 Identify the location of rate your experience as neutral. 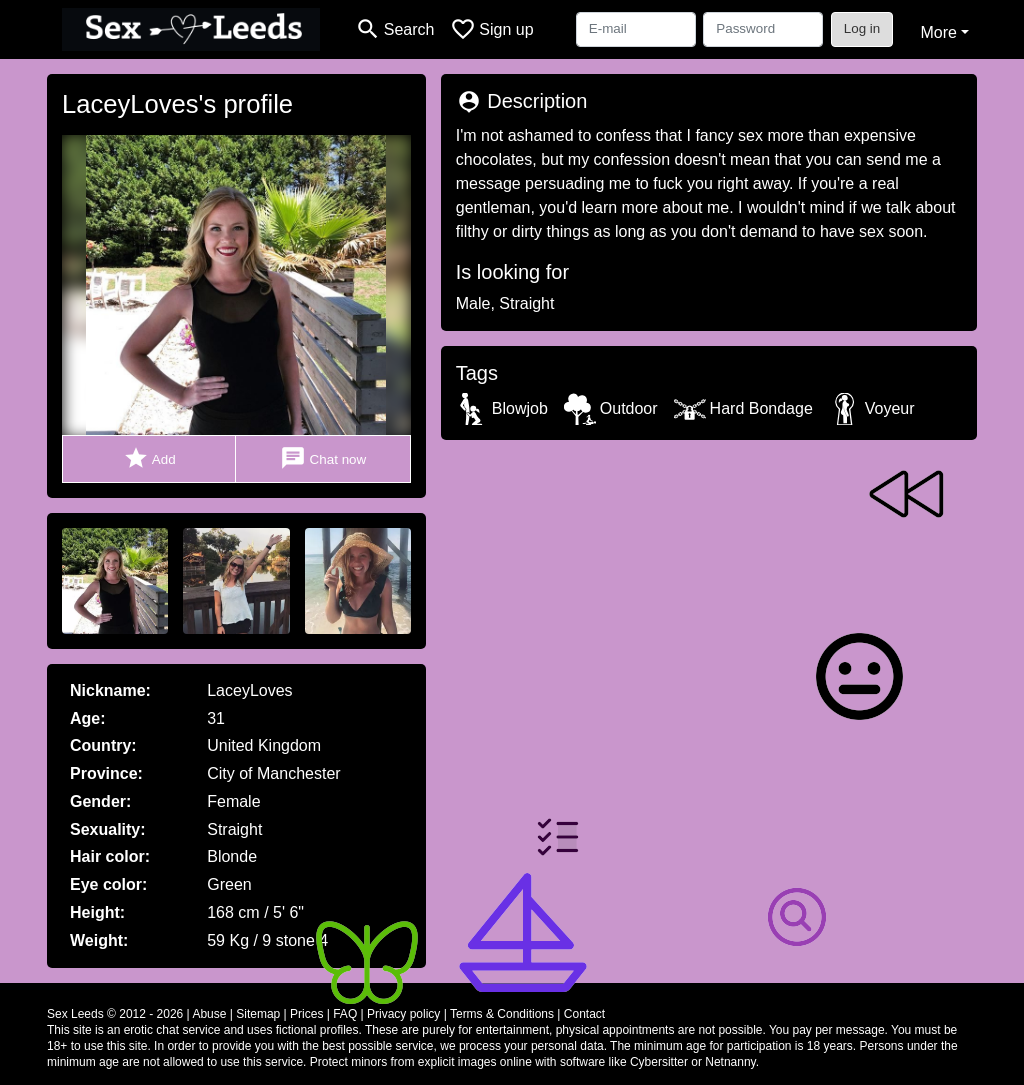
(859, 676).